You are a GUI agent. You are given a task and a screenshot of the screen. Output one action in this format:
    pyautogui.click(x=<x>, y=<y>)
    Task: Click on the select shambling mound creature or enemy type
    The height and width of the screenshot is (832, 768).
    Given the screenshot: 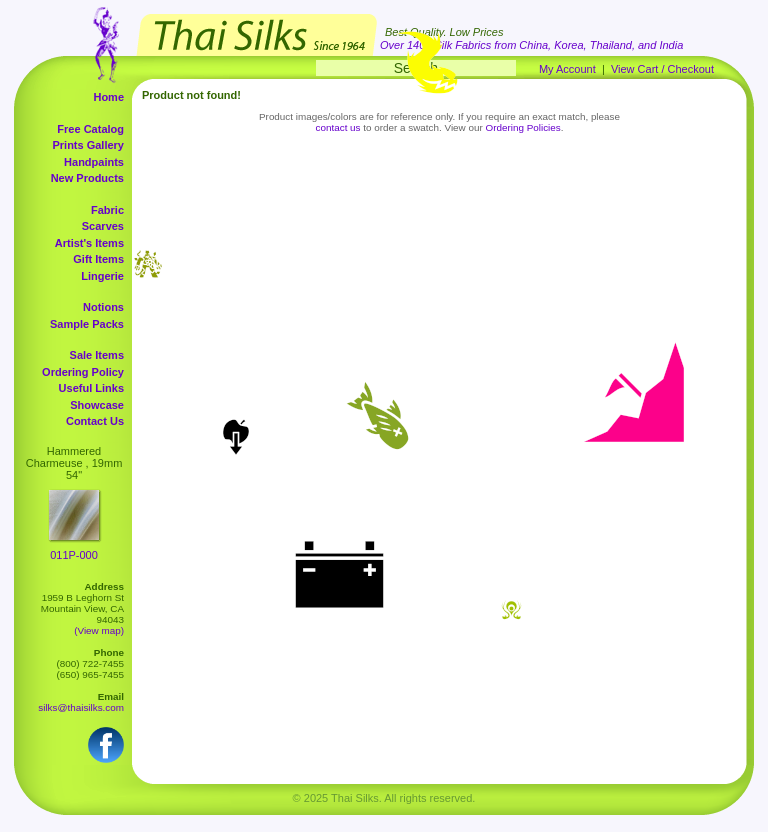 What is the action you would take?
    pyautogui.click(x=148, y=264)
    